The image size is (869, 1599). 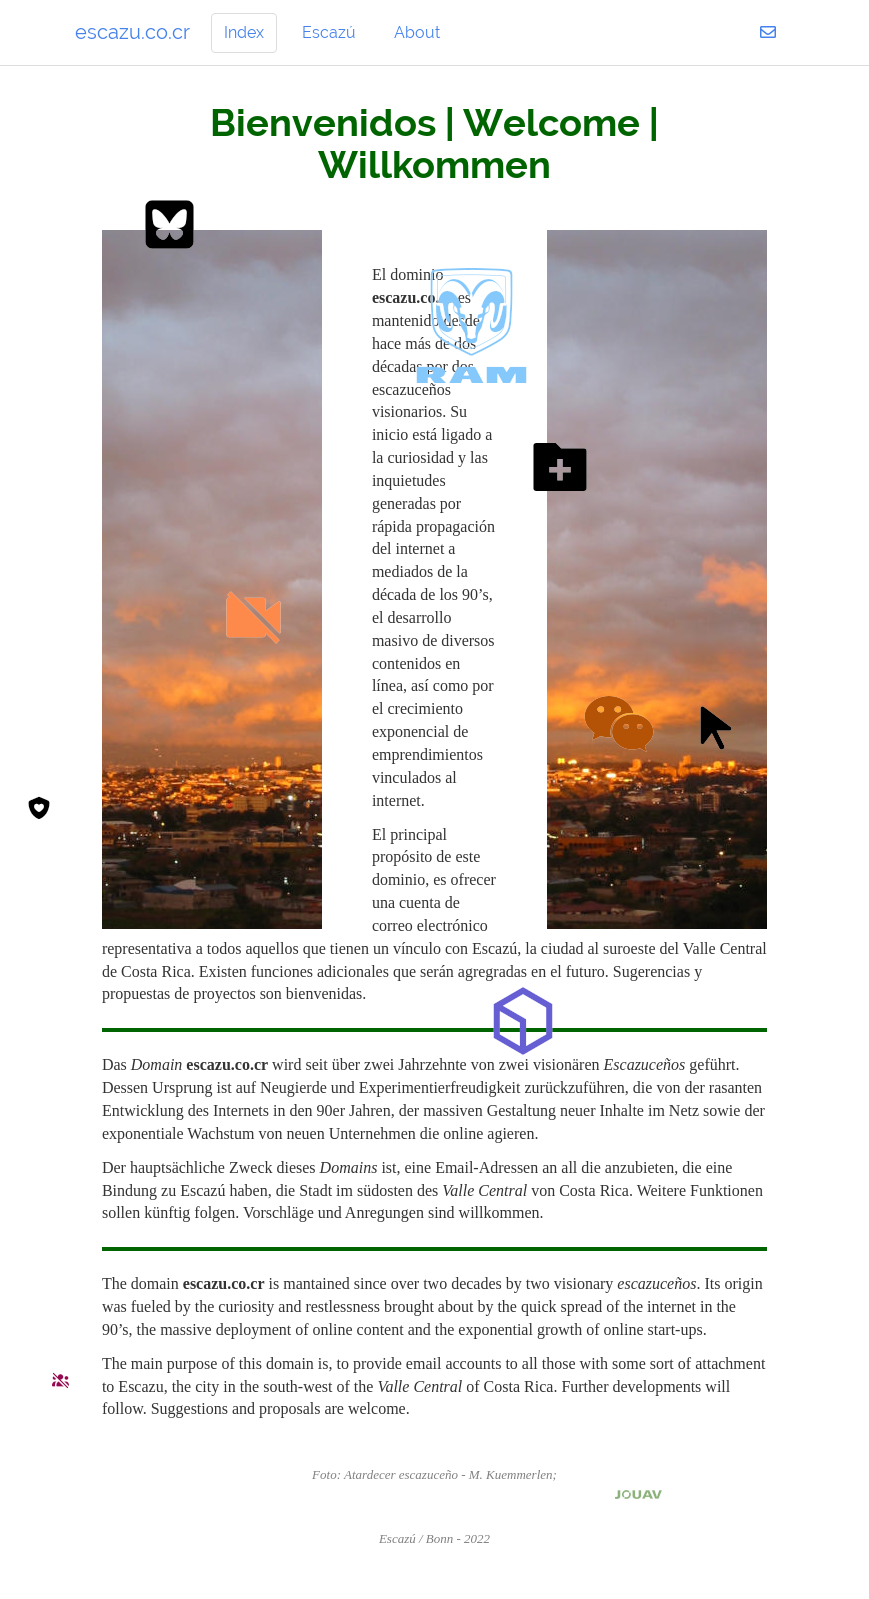 I want to click on cursor or pointer indicator, so click(x=714, y=728).